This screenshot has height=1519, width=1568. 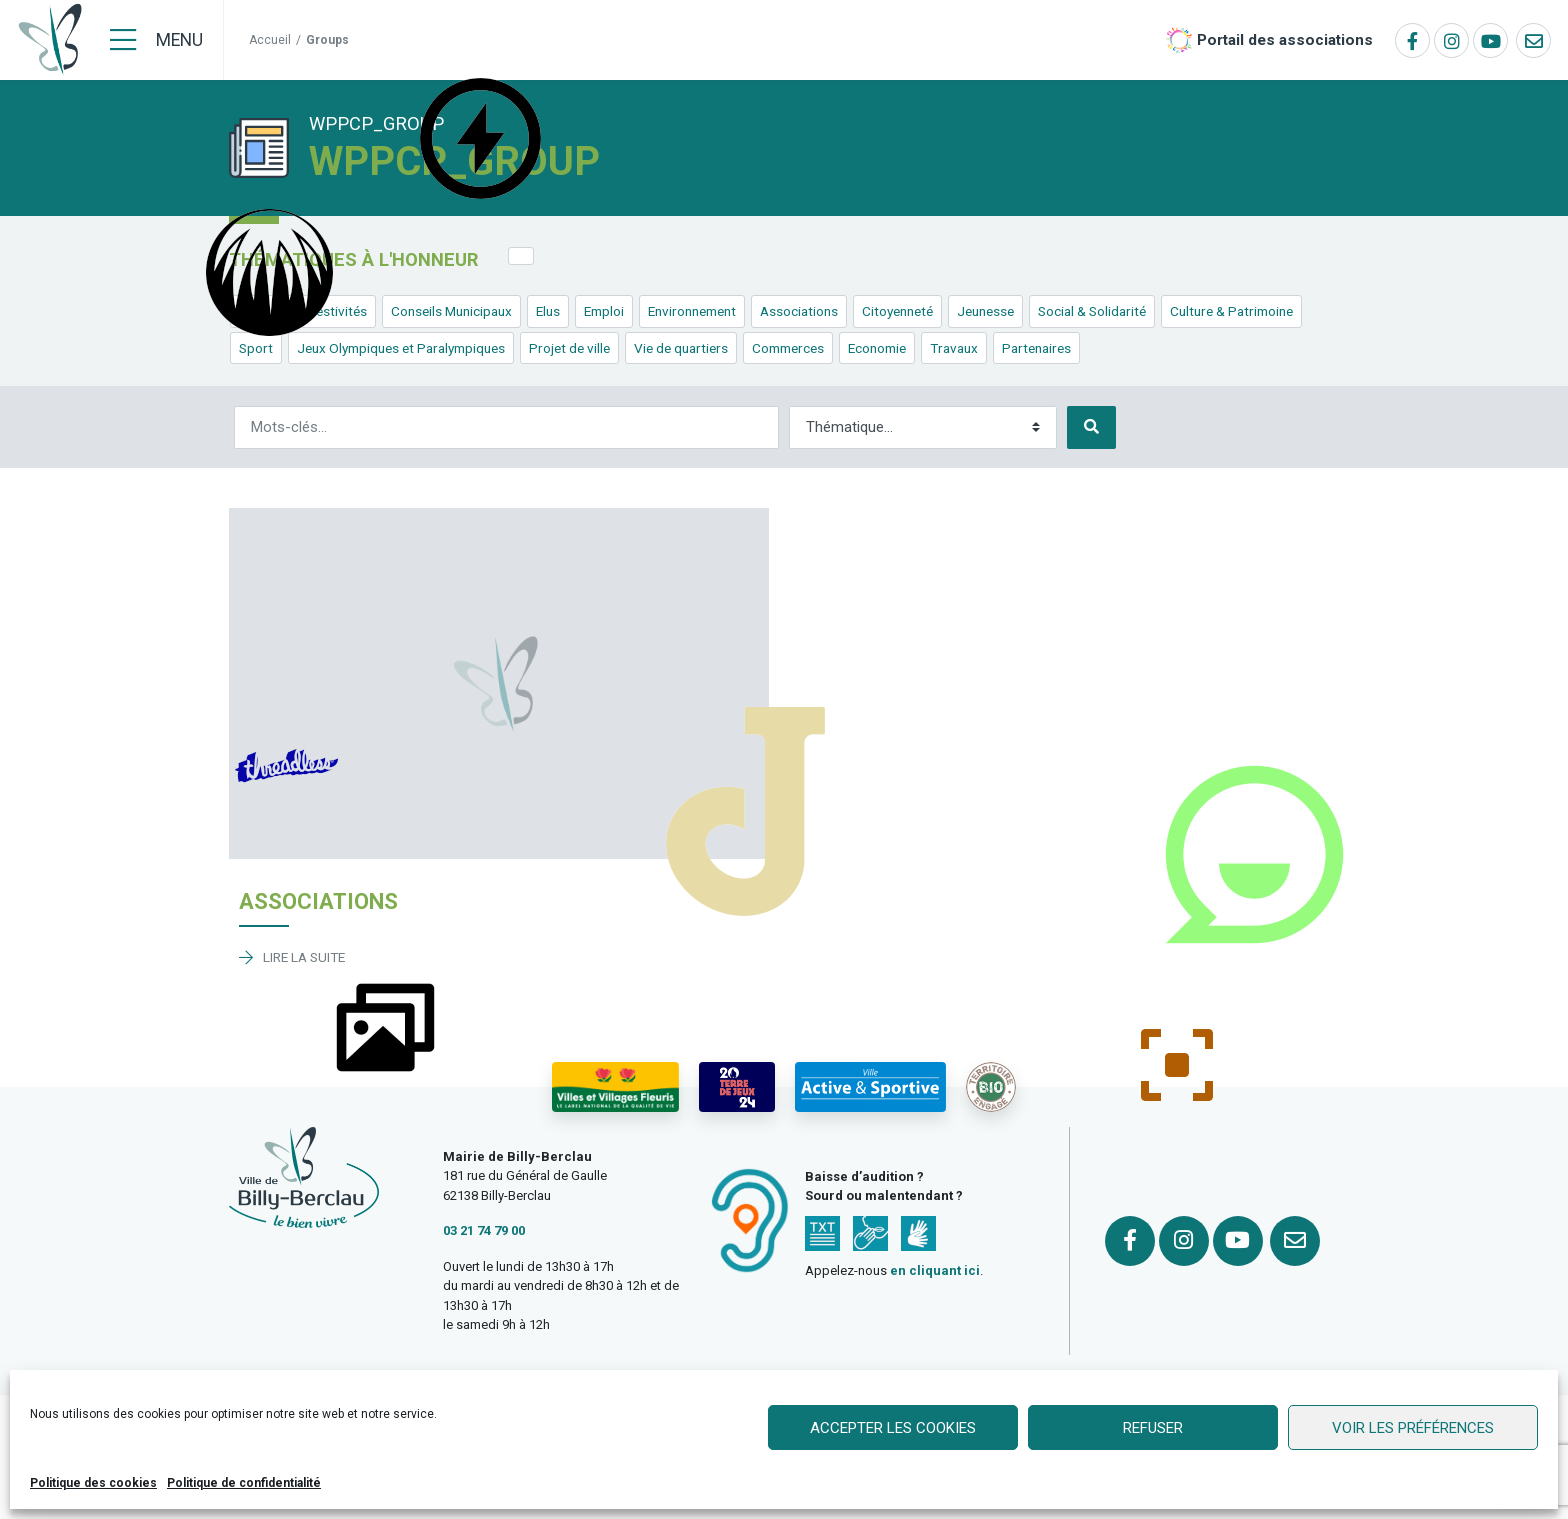 I want to click on view multiple images or photo gallery, so click(x=385, y=1027).